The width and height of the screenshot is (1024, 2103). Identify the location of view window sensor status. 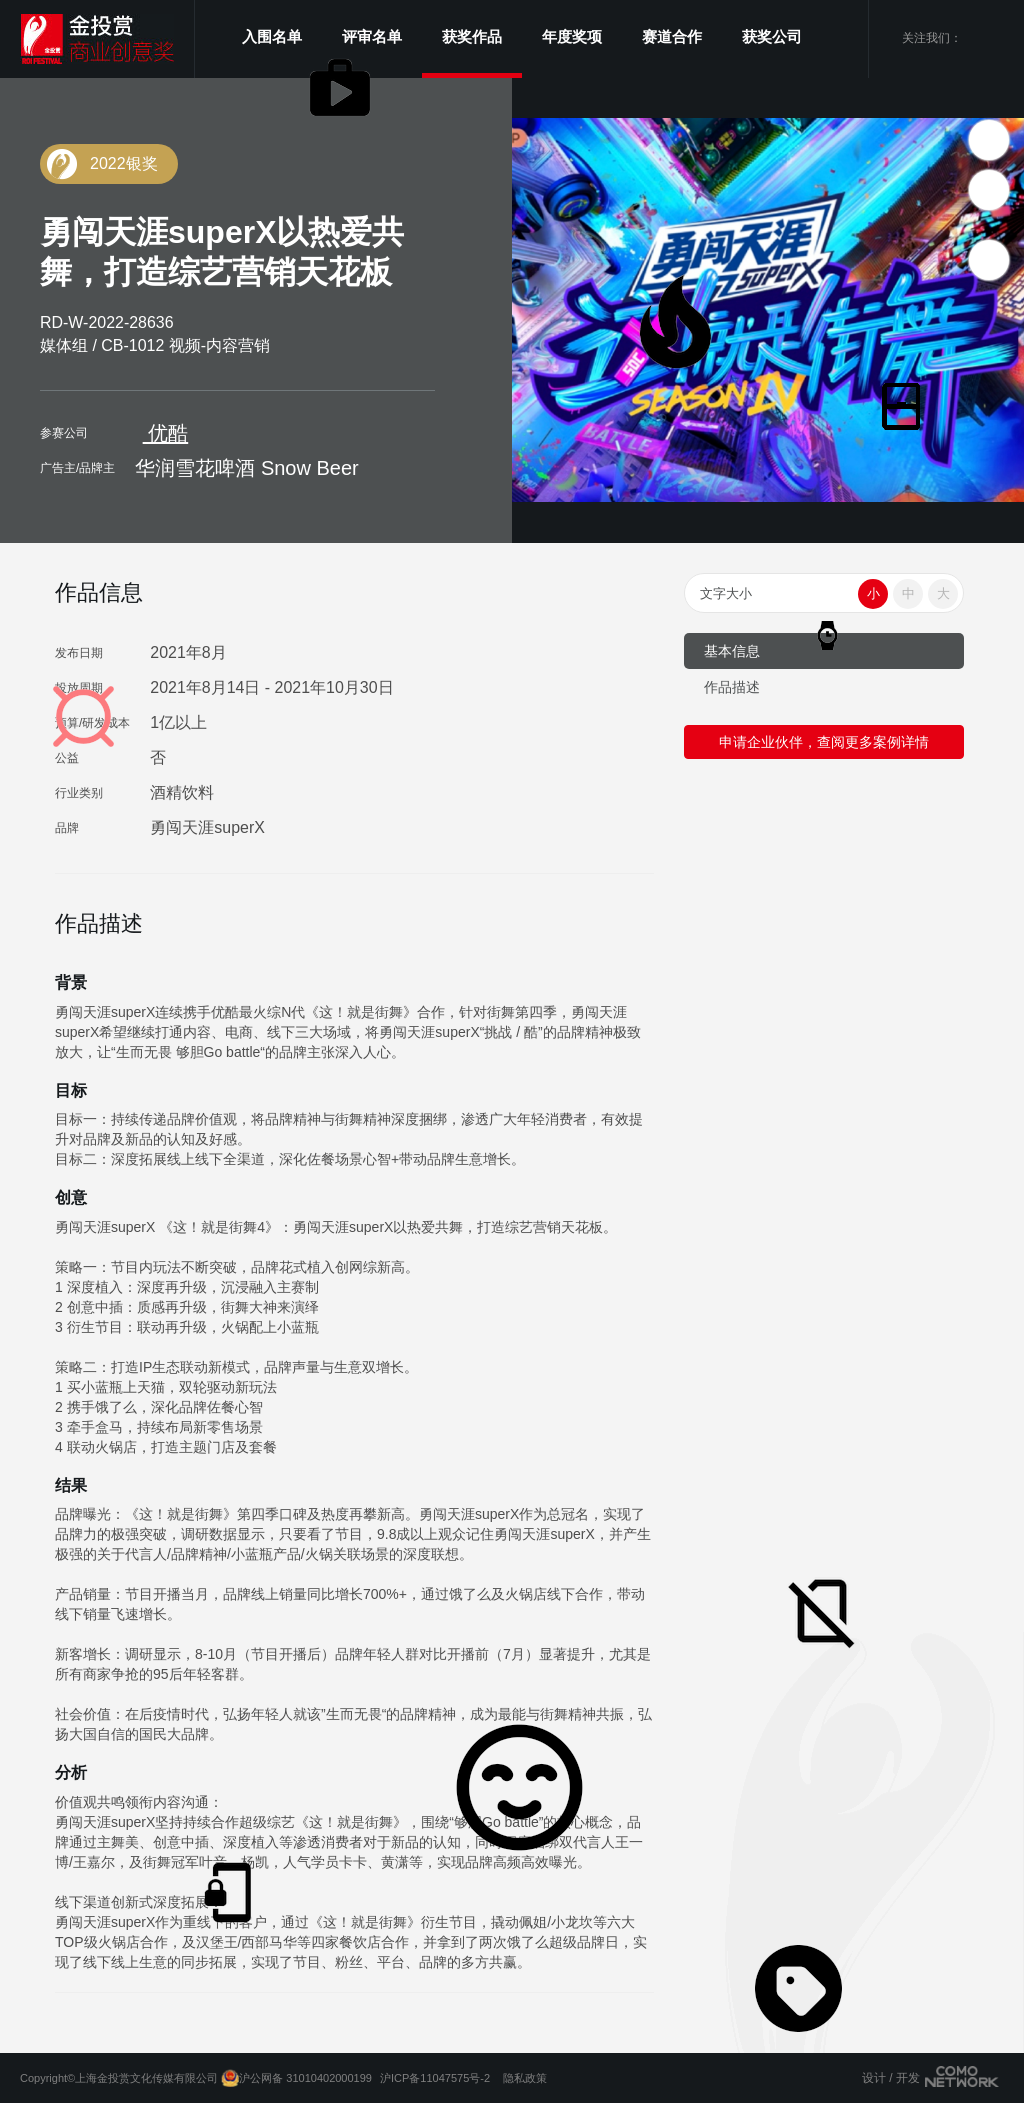
(901, 406).